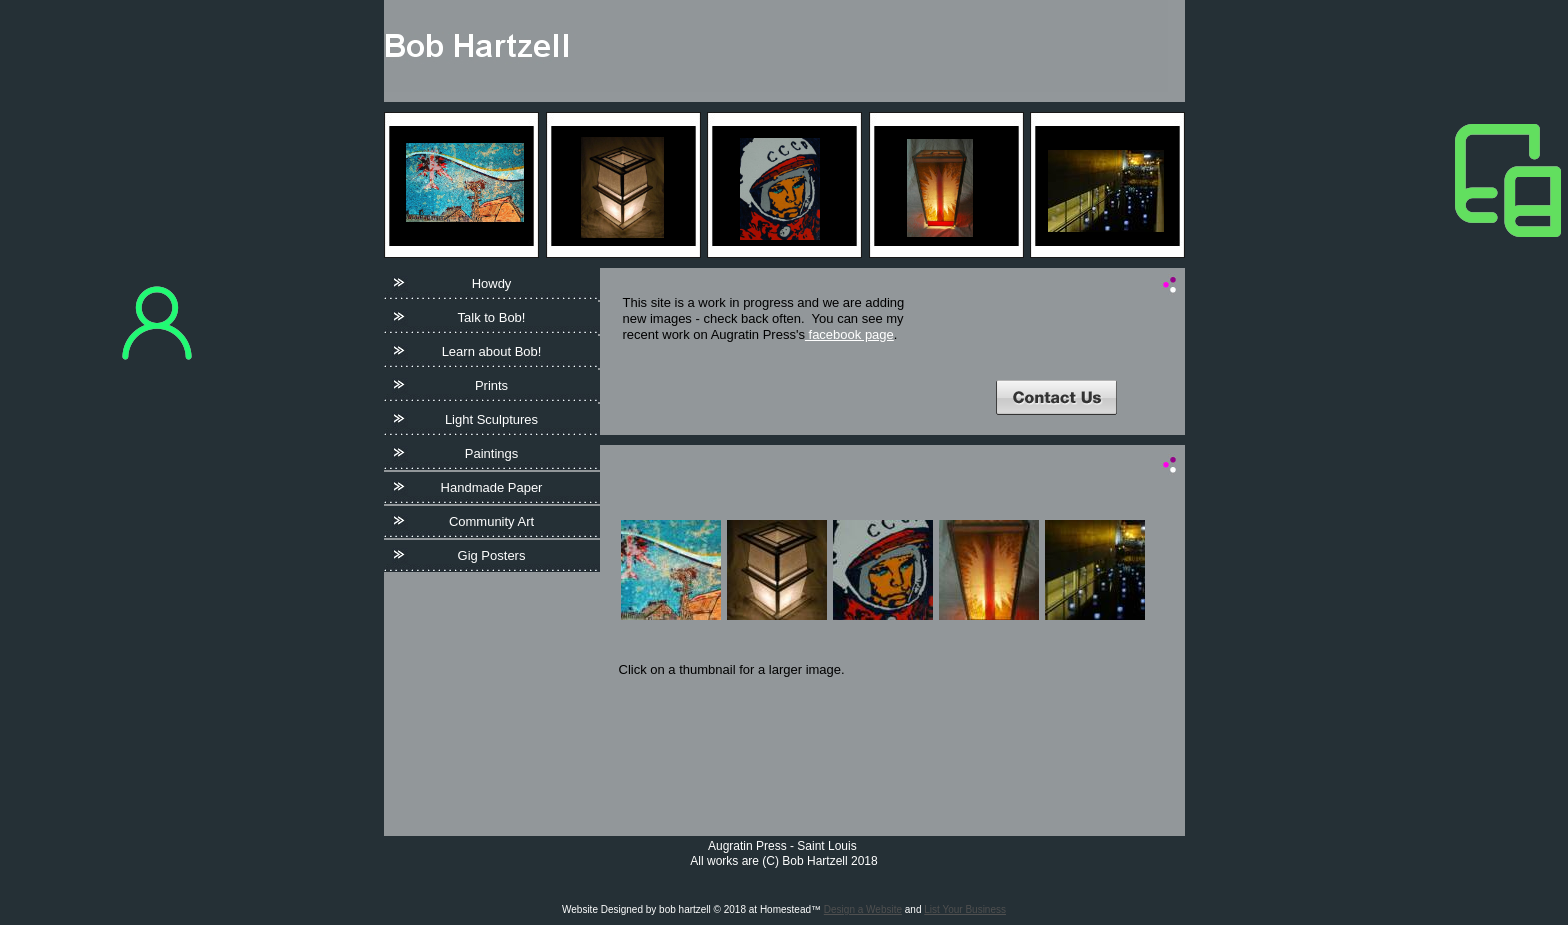 The width and height of the screenshot is (1568, 925). I want to click on clone a repository, so click(1504, 180).